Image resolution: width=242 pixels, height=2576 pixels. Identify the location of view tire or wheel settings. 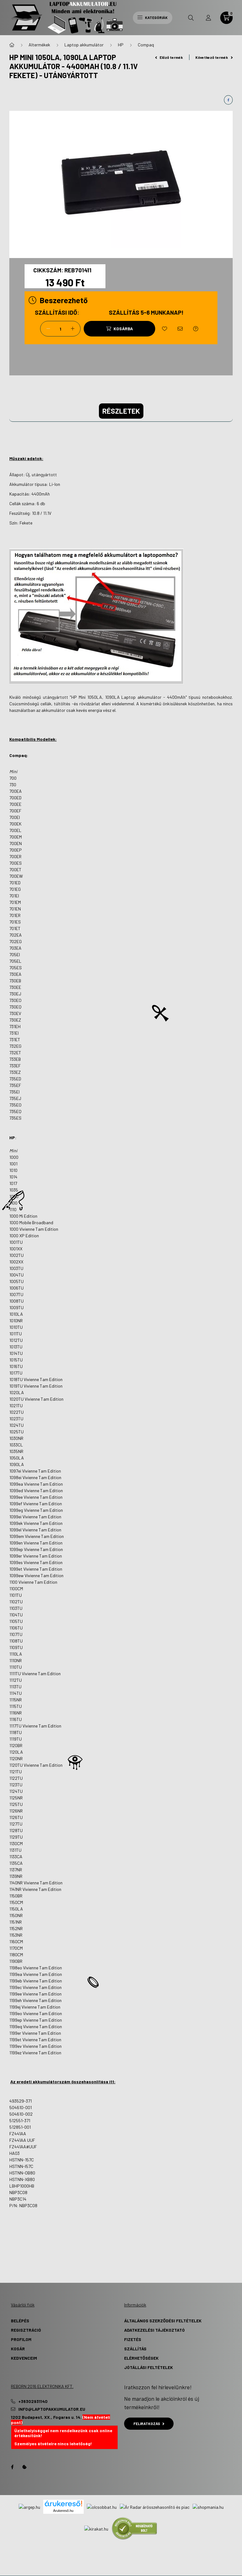
(93, 1982).